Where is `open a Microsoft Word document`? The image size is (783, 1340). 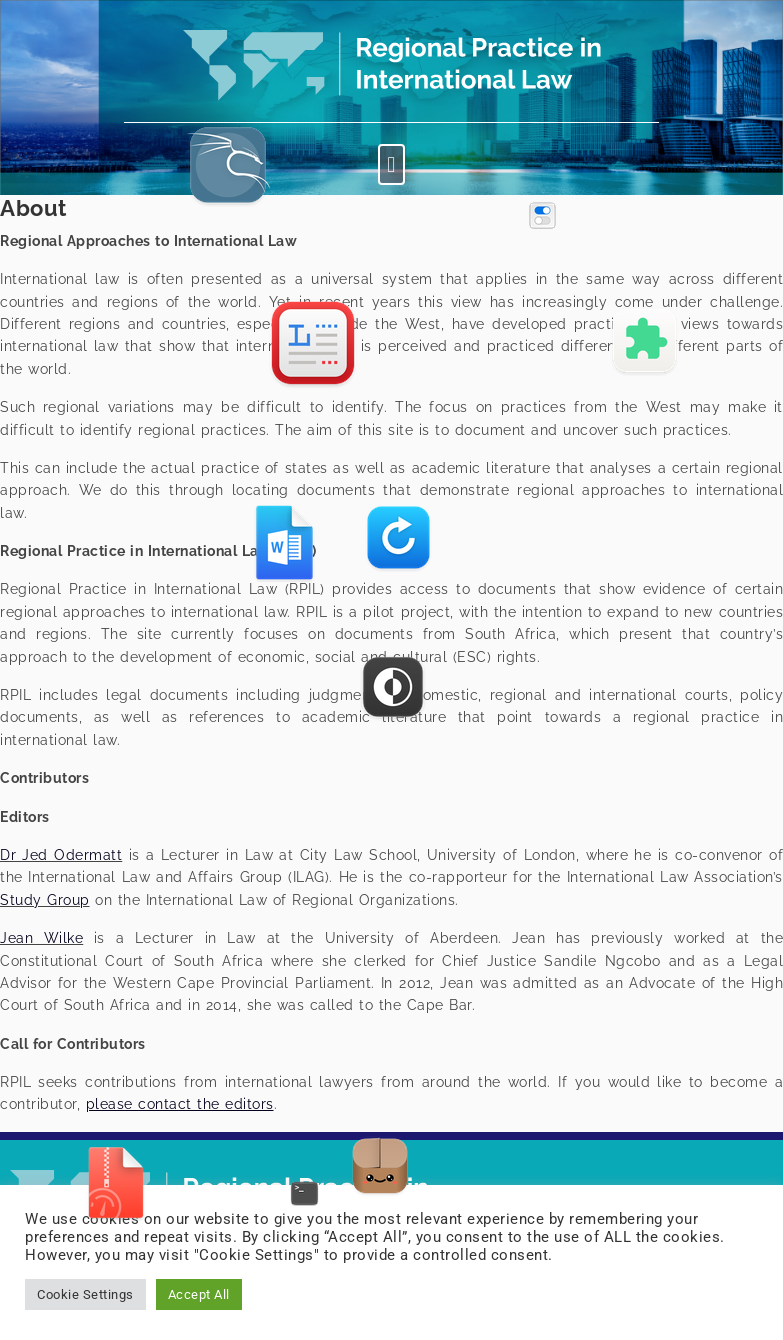
open a Microsoft Word document is located at coordinates (284, 542).